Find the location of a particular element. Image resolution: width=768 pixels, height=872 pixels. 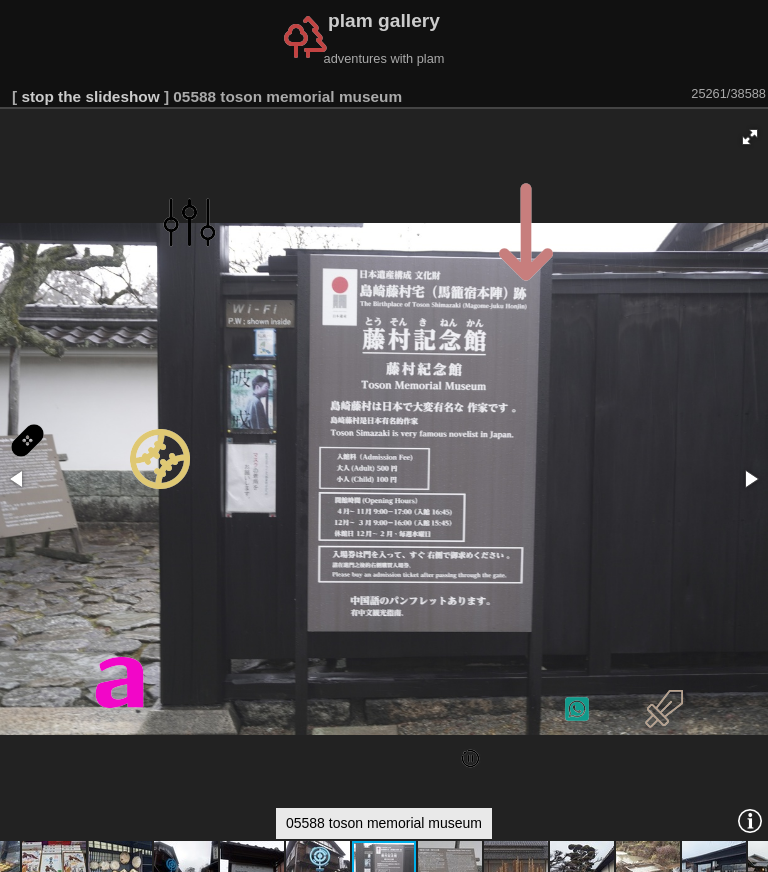

amilia brand logo is located at coordinates (119, 682).